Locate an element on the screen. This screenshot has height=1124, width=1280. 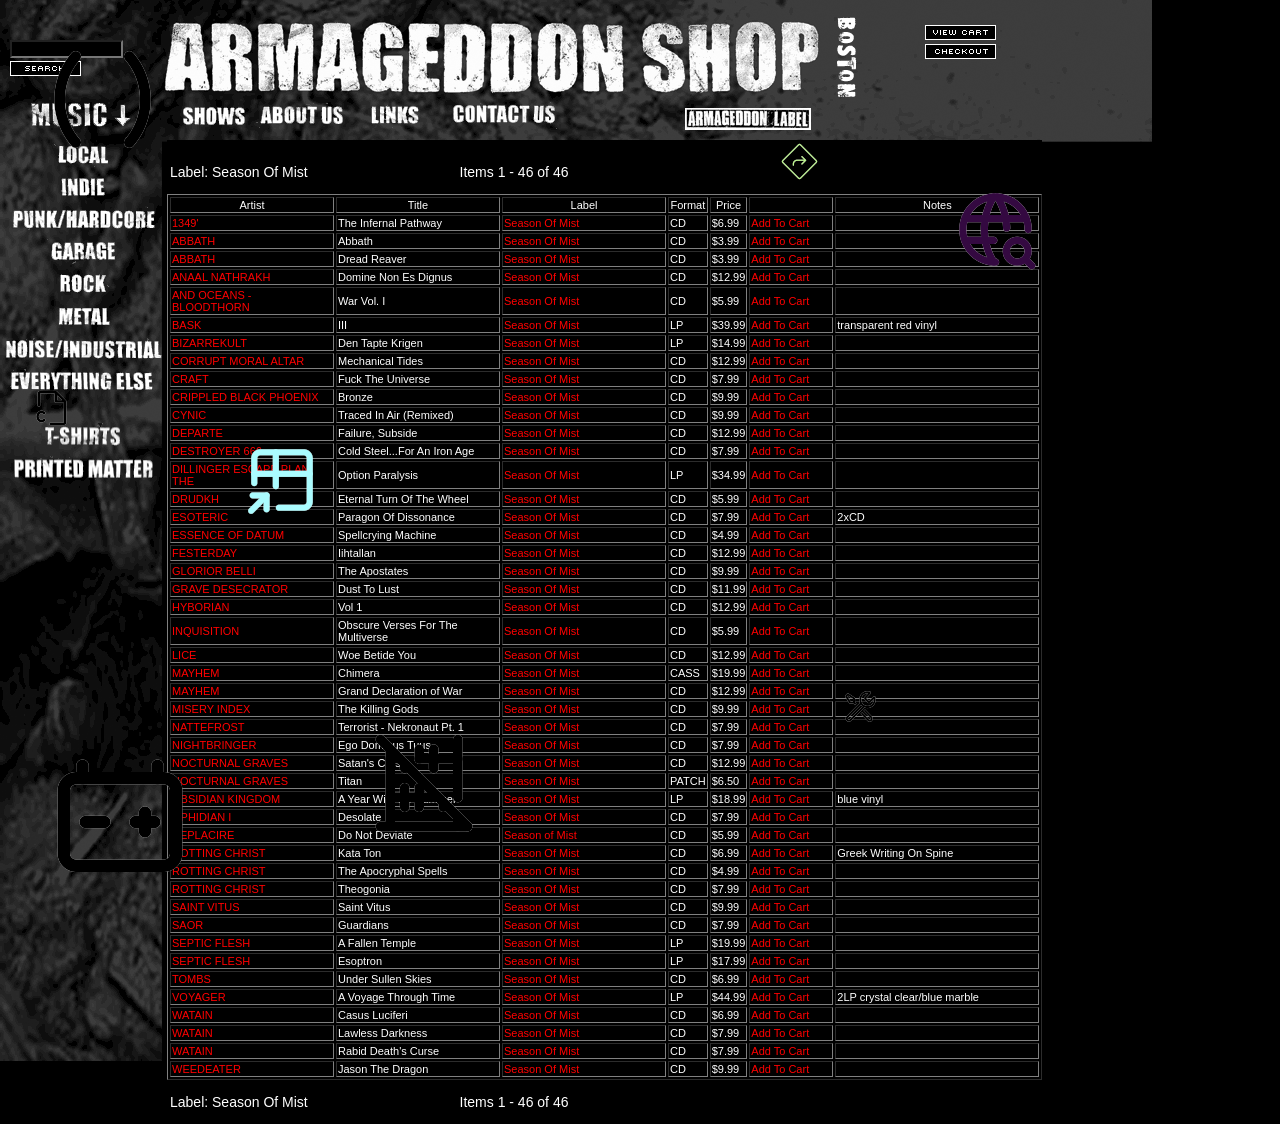
disable calculation or counting feature is located at coordinates (424, 783).